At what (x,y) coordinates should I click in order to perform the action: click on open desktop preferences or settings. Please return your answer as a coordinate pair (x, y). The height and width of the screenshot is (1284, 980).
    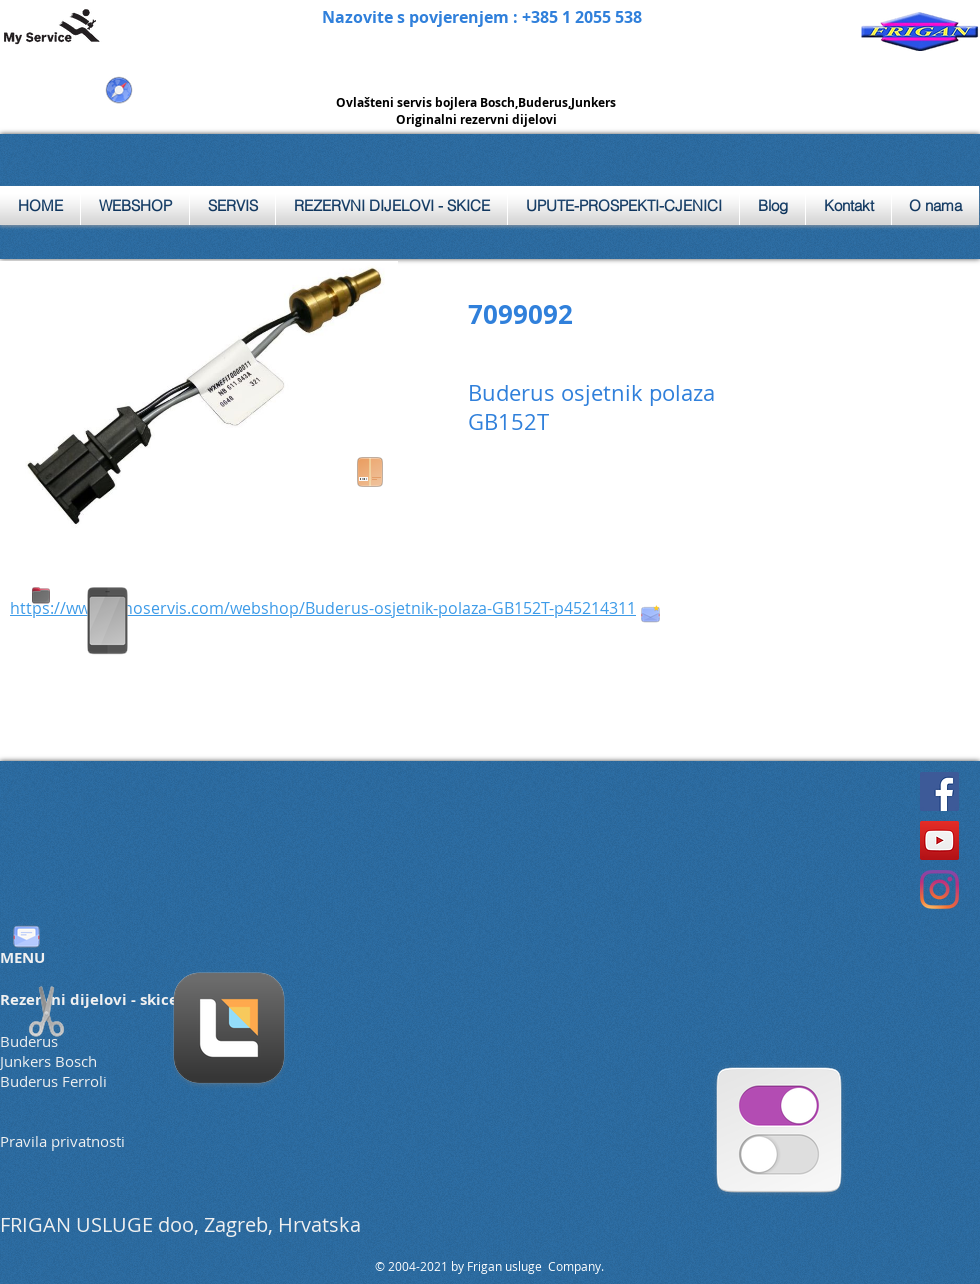
    Looking at the image, I should click on (779, 1130).